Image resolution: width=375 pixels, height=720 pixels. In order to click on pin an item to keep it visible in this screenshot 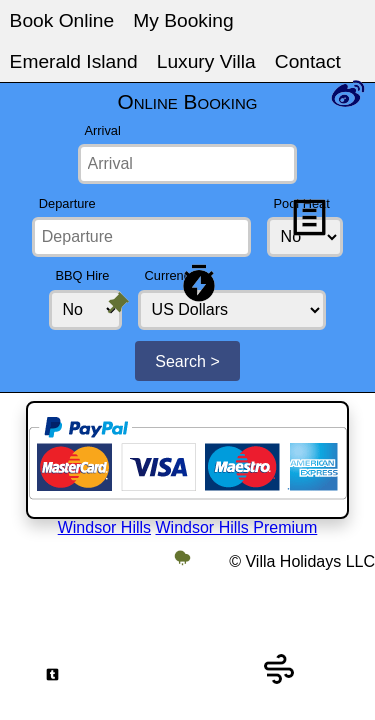, I will do `click(117, 303)`.